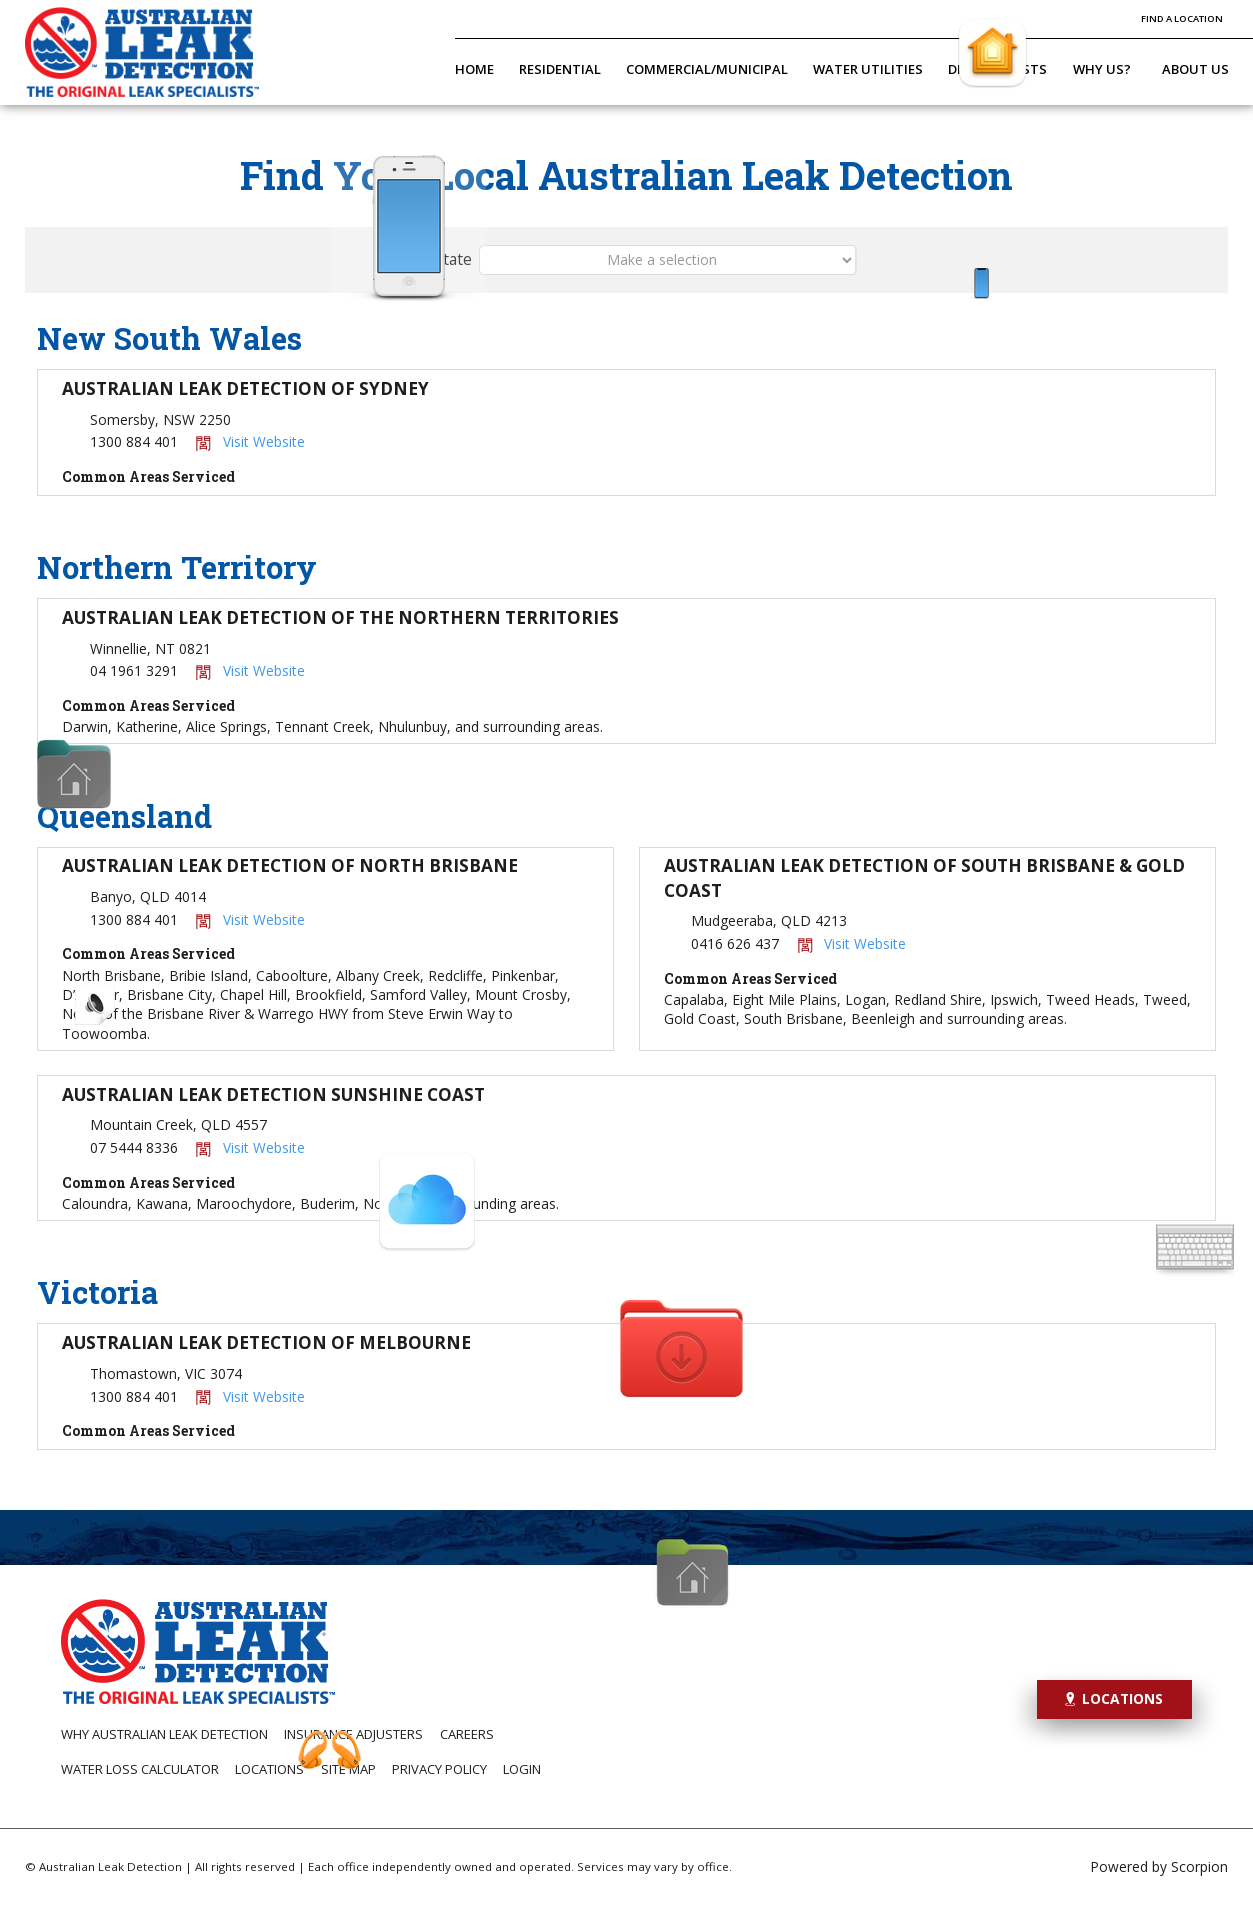  What do you see at coordinates (681, 1348) in the screenshot?
I see `access your downloads folder` at bounding box center [681, 1348].